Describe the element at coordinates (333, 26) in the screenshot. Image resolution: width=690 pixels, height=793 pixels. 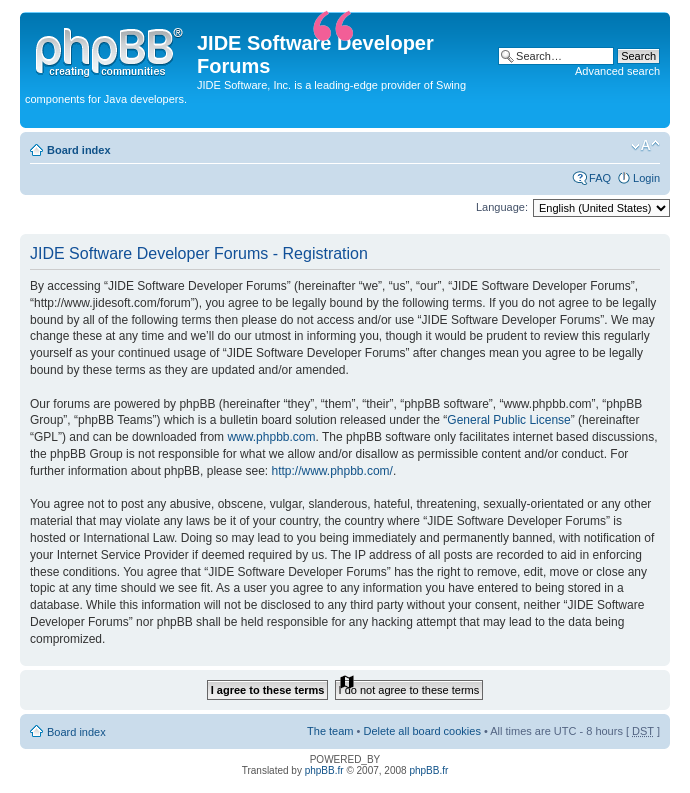
I see `insert a block quote` at that location.